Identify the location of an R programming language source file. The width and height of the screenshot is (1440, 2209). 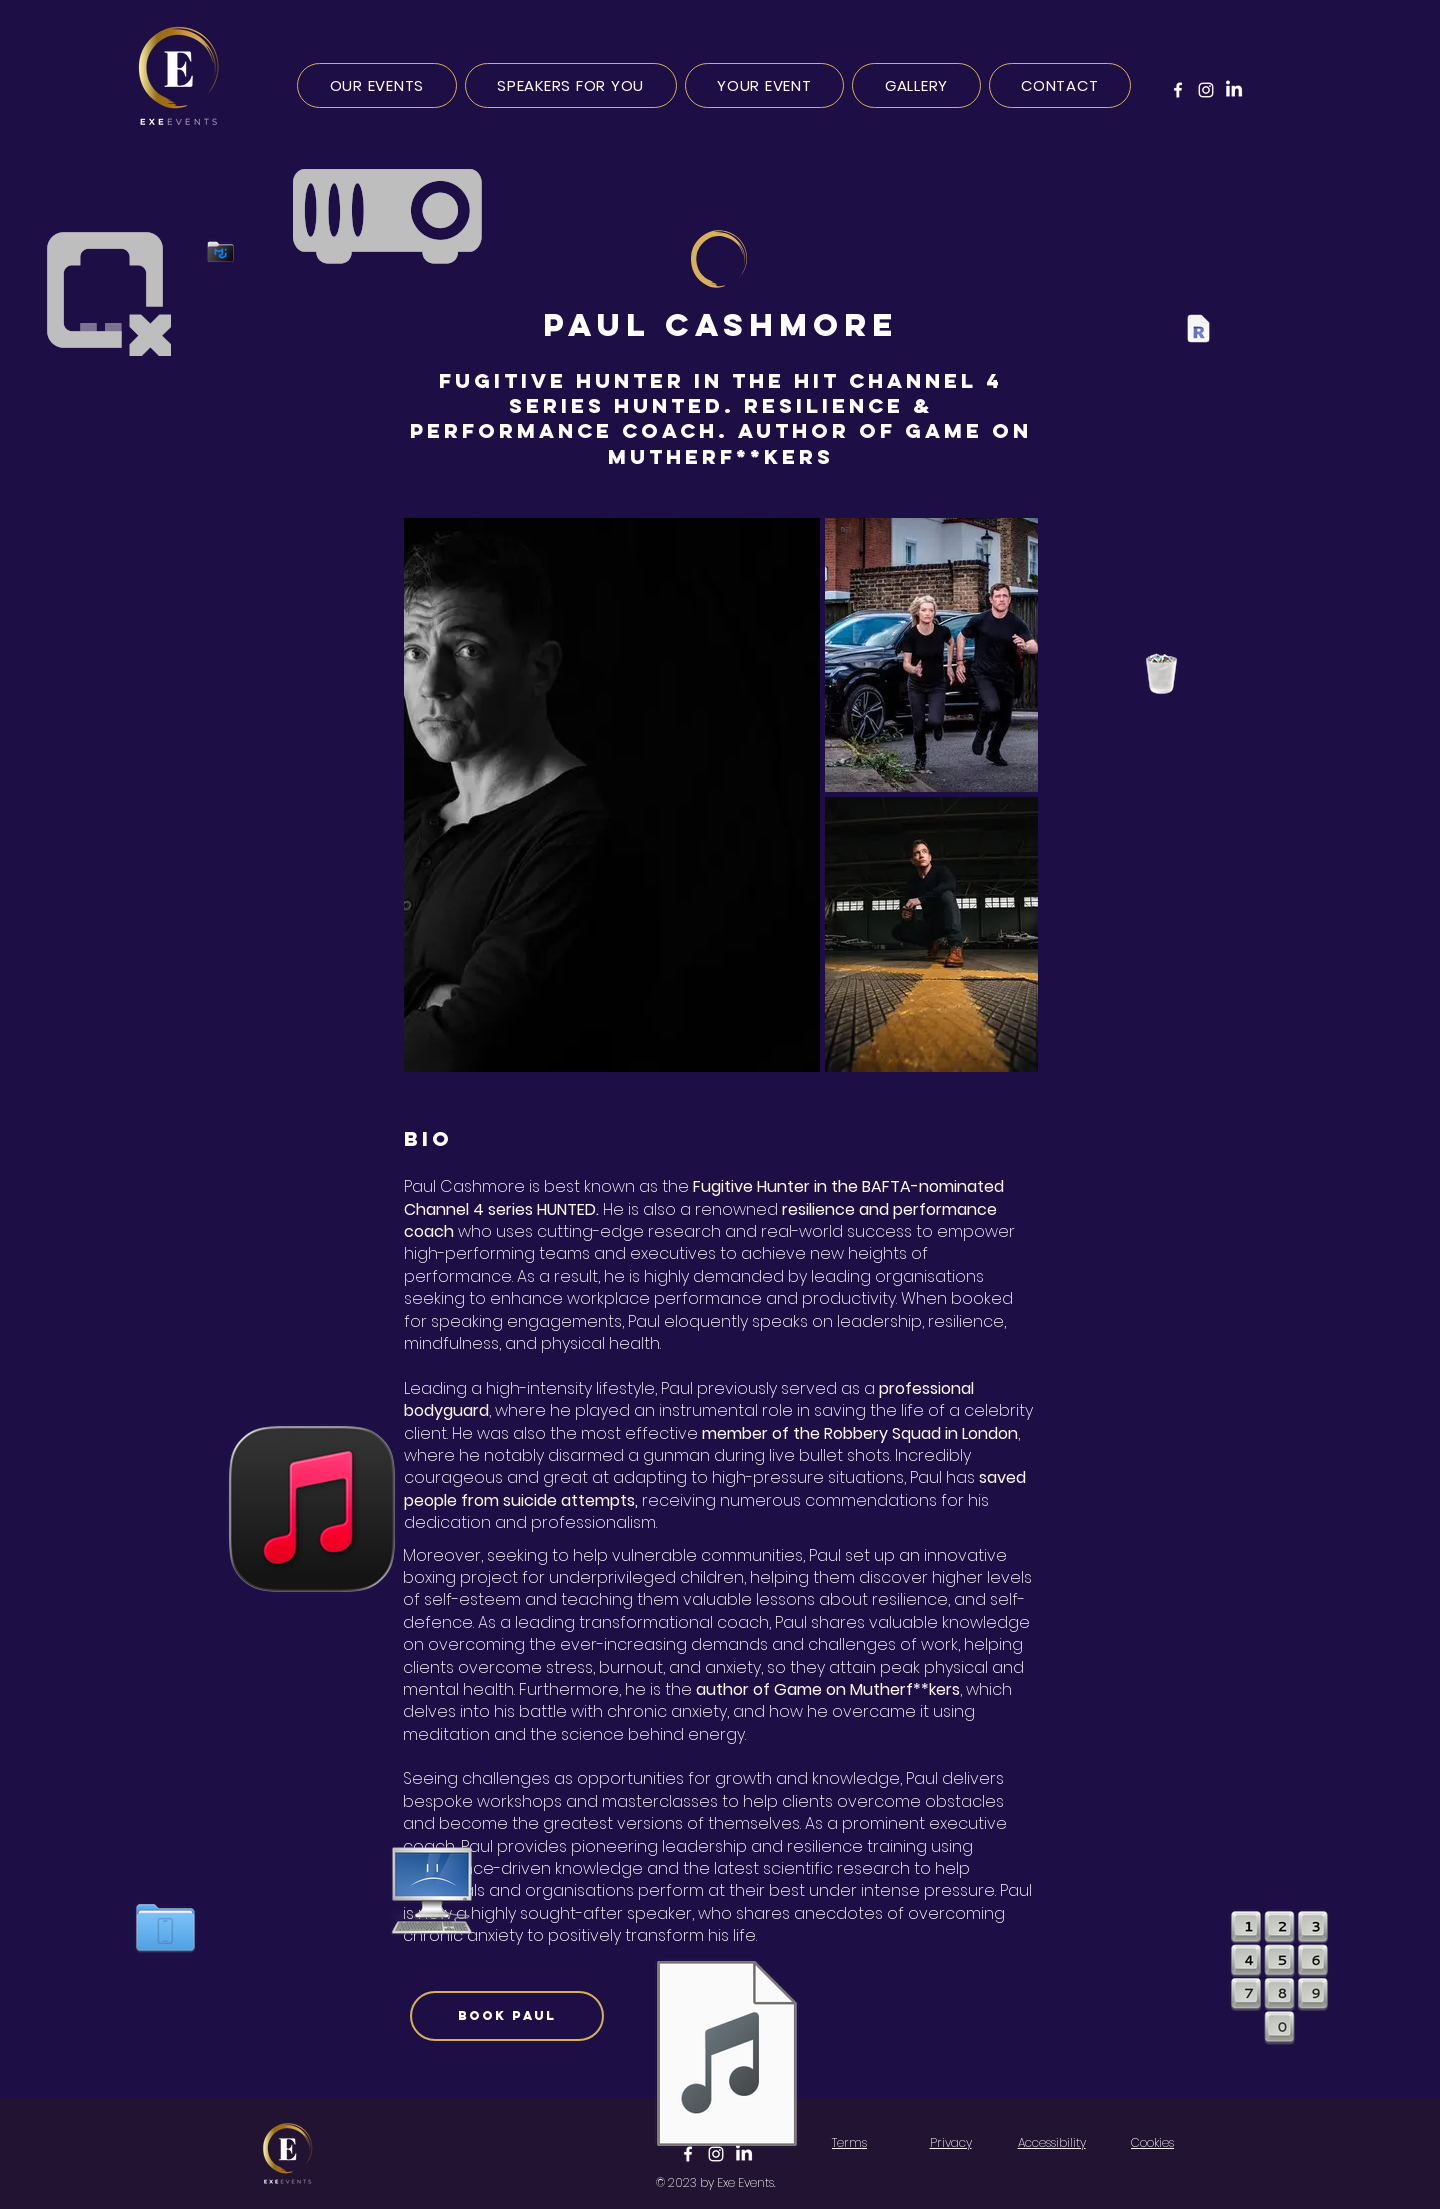
(1198, 328).